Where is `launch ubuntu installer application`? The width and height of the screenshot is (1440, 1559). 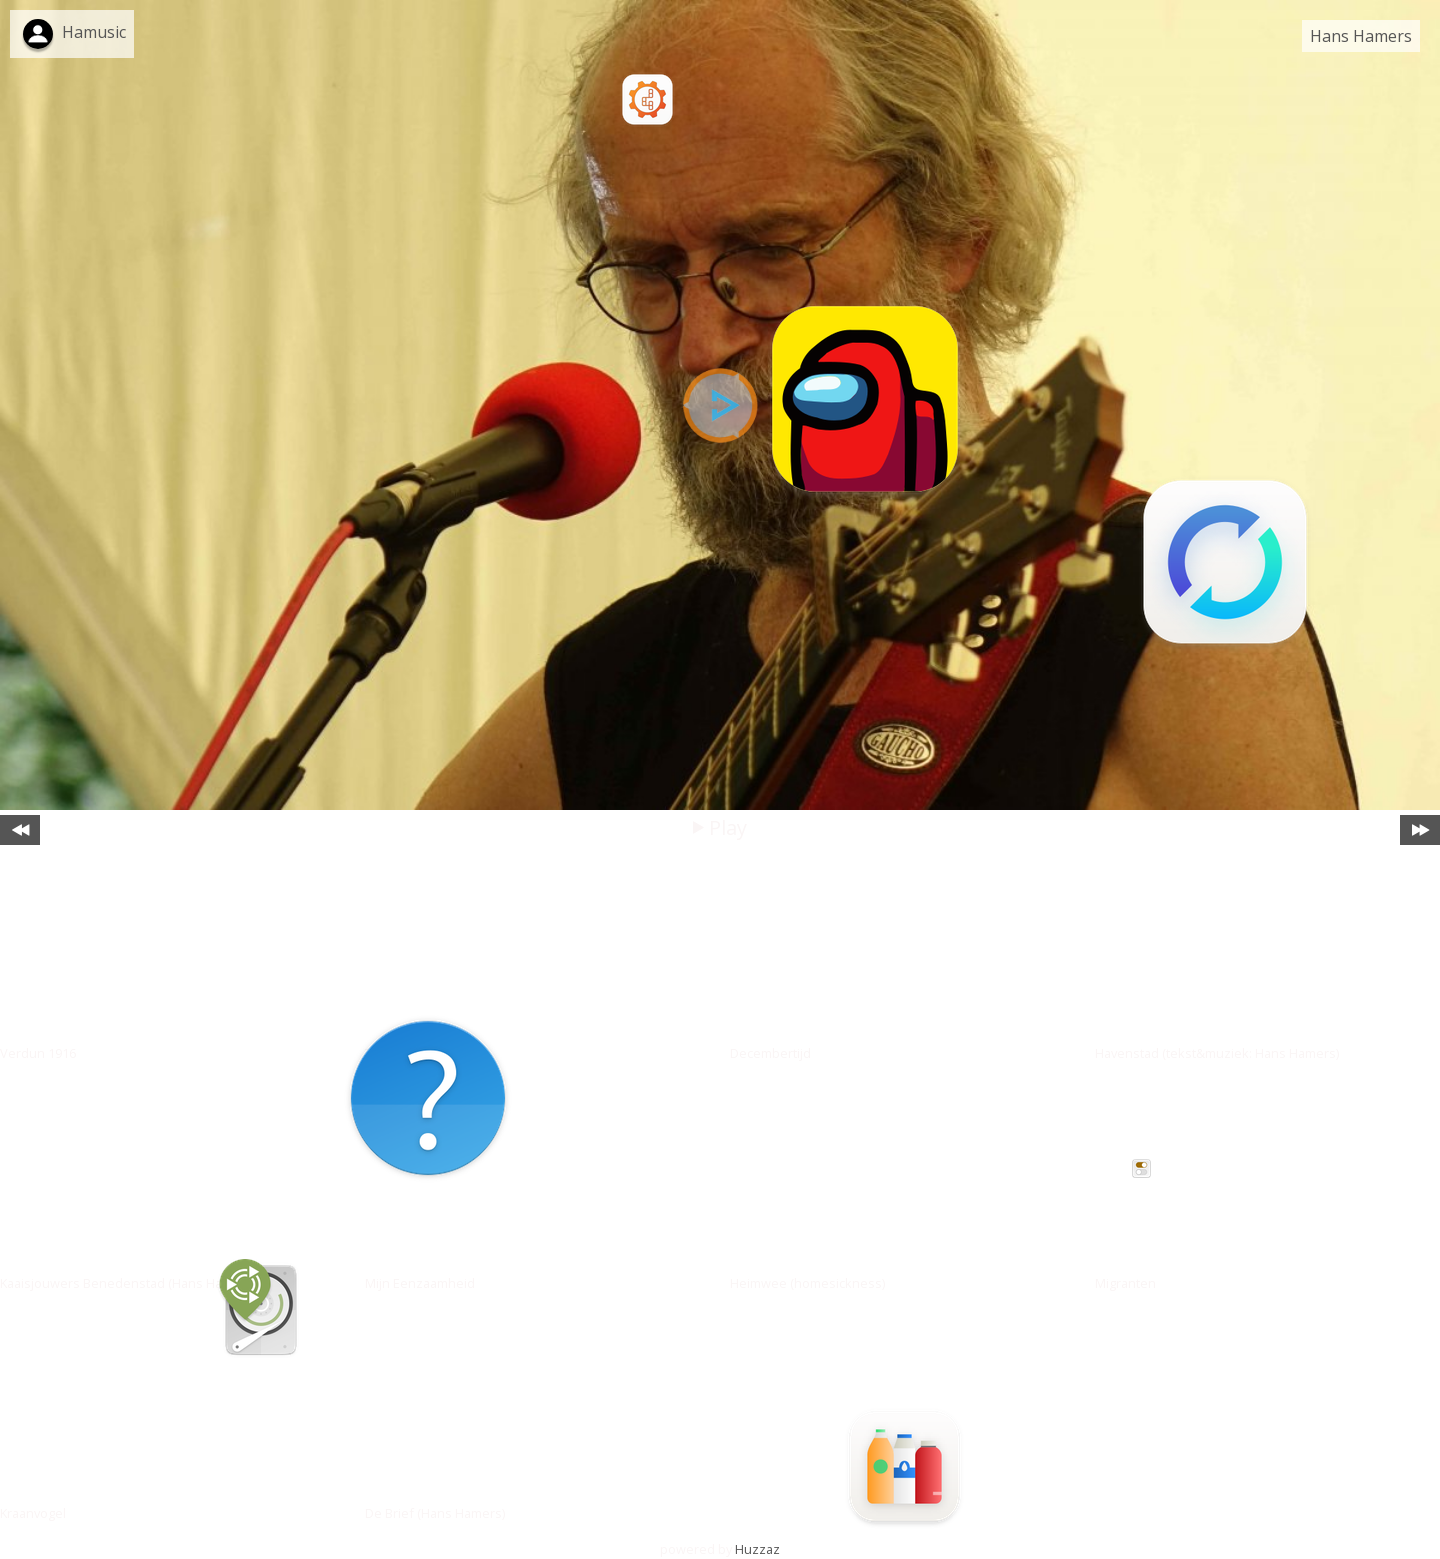
launch ubuntu installer application is located at coordinates (261, 1310).